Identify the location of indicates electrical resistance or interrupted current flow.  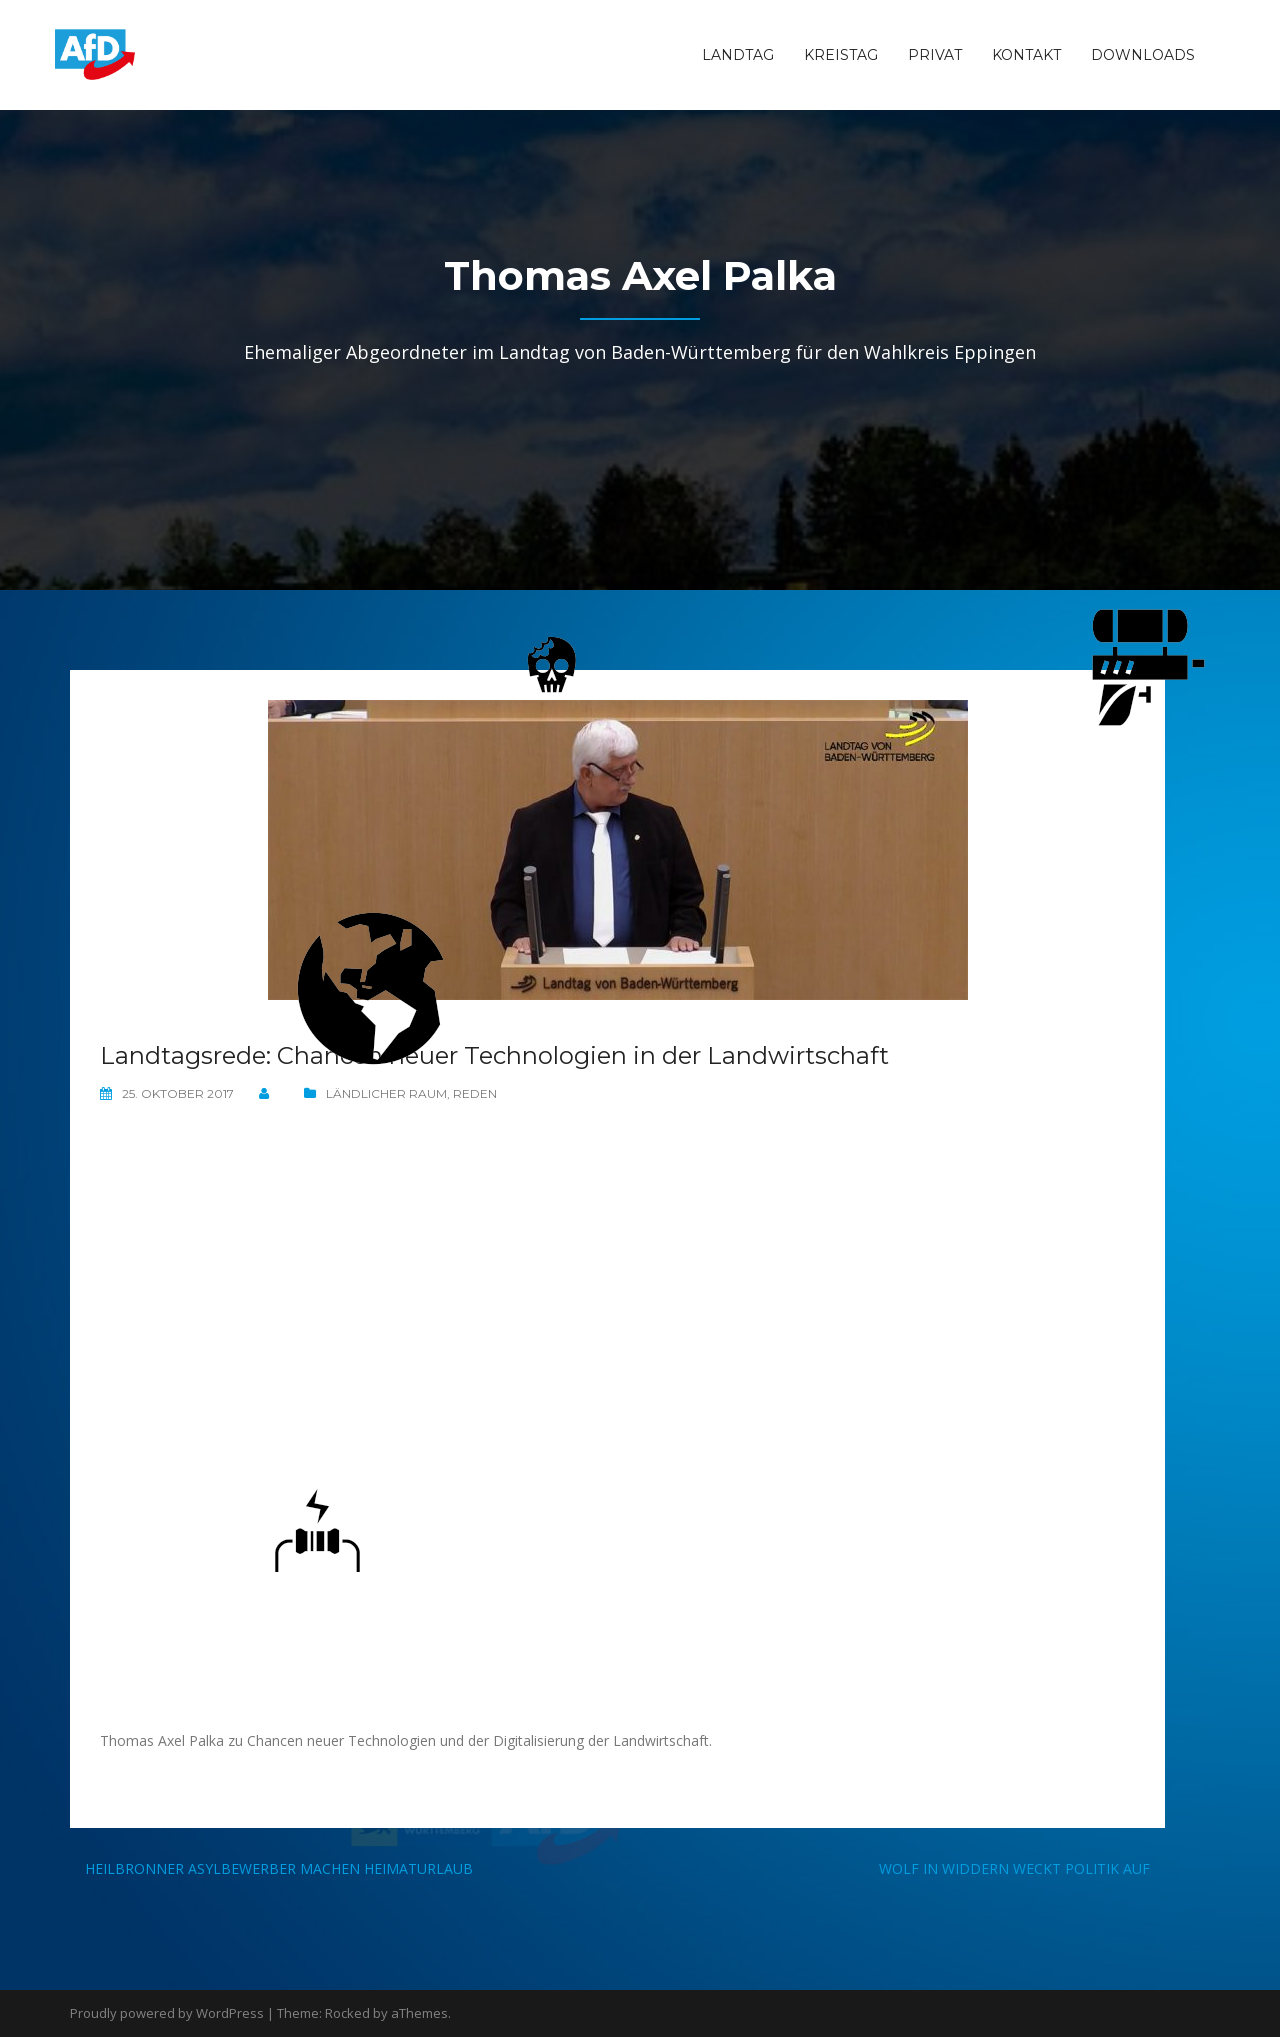
(317, 1529).